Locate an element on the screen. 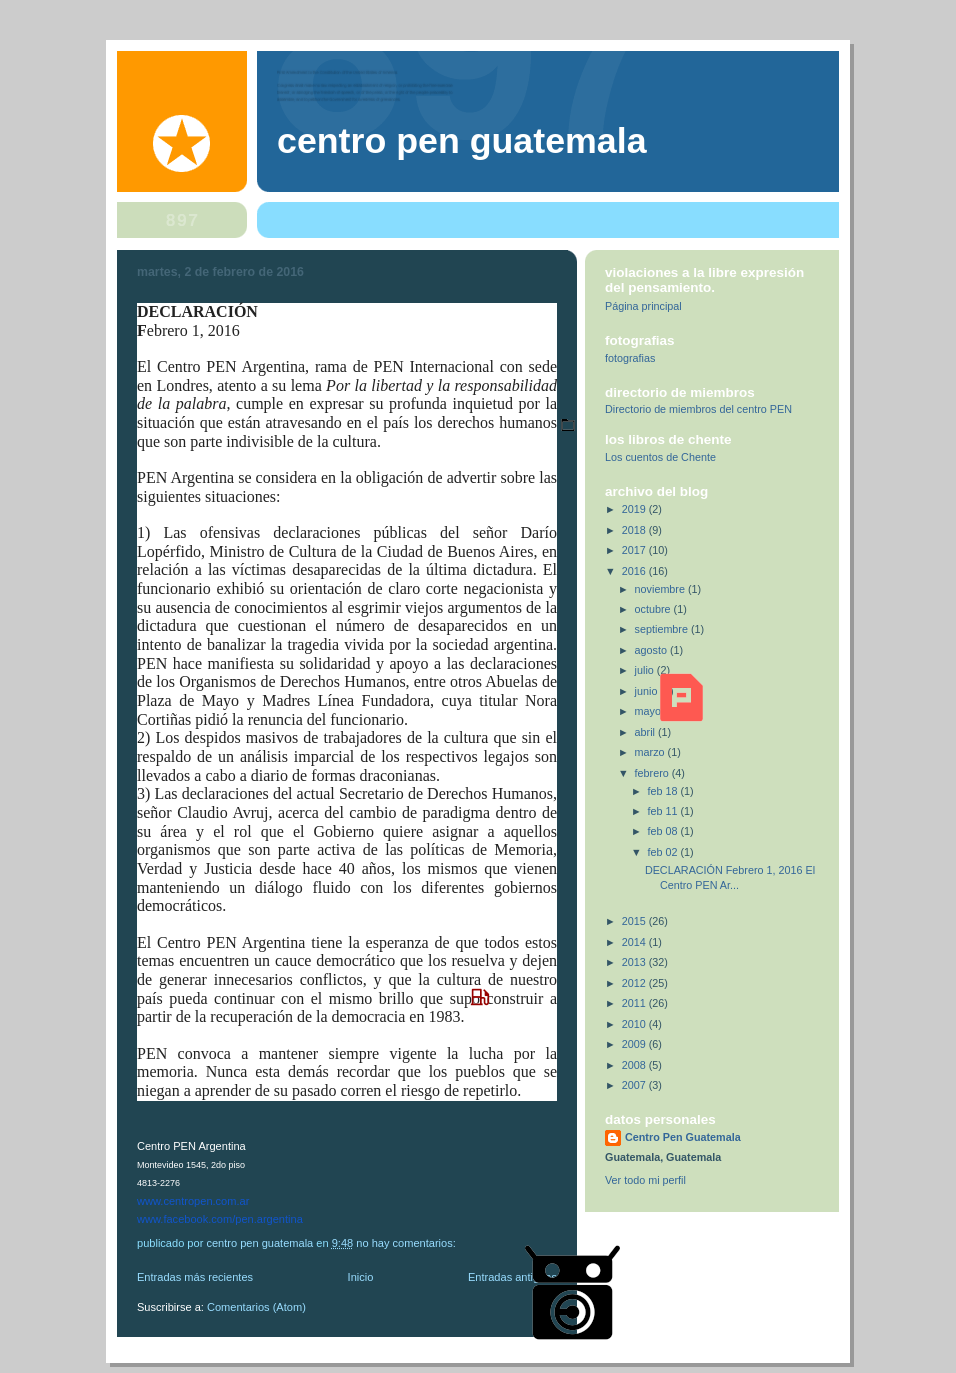 Image resolution: width=956 pixels, height=1373 pixels. open the F-Droid app store is located at coordinates (572, 1292).